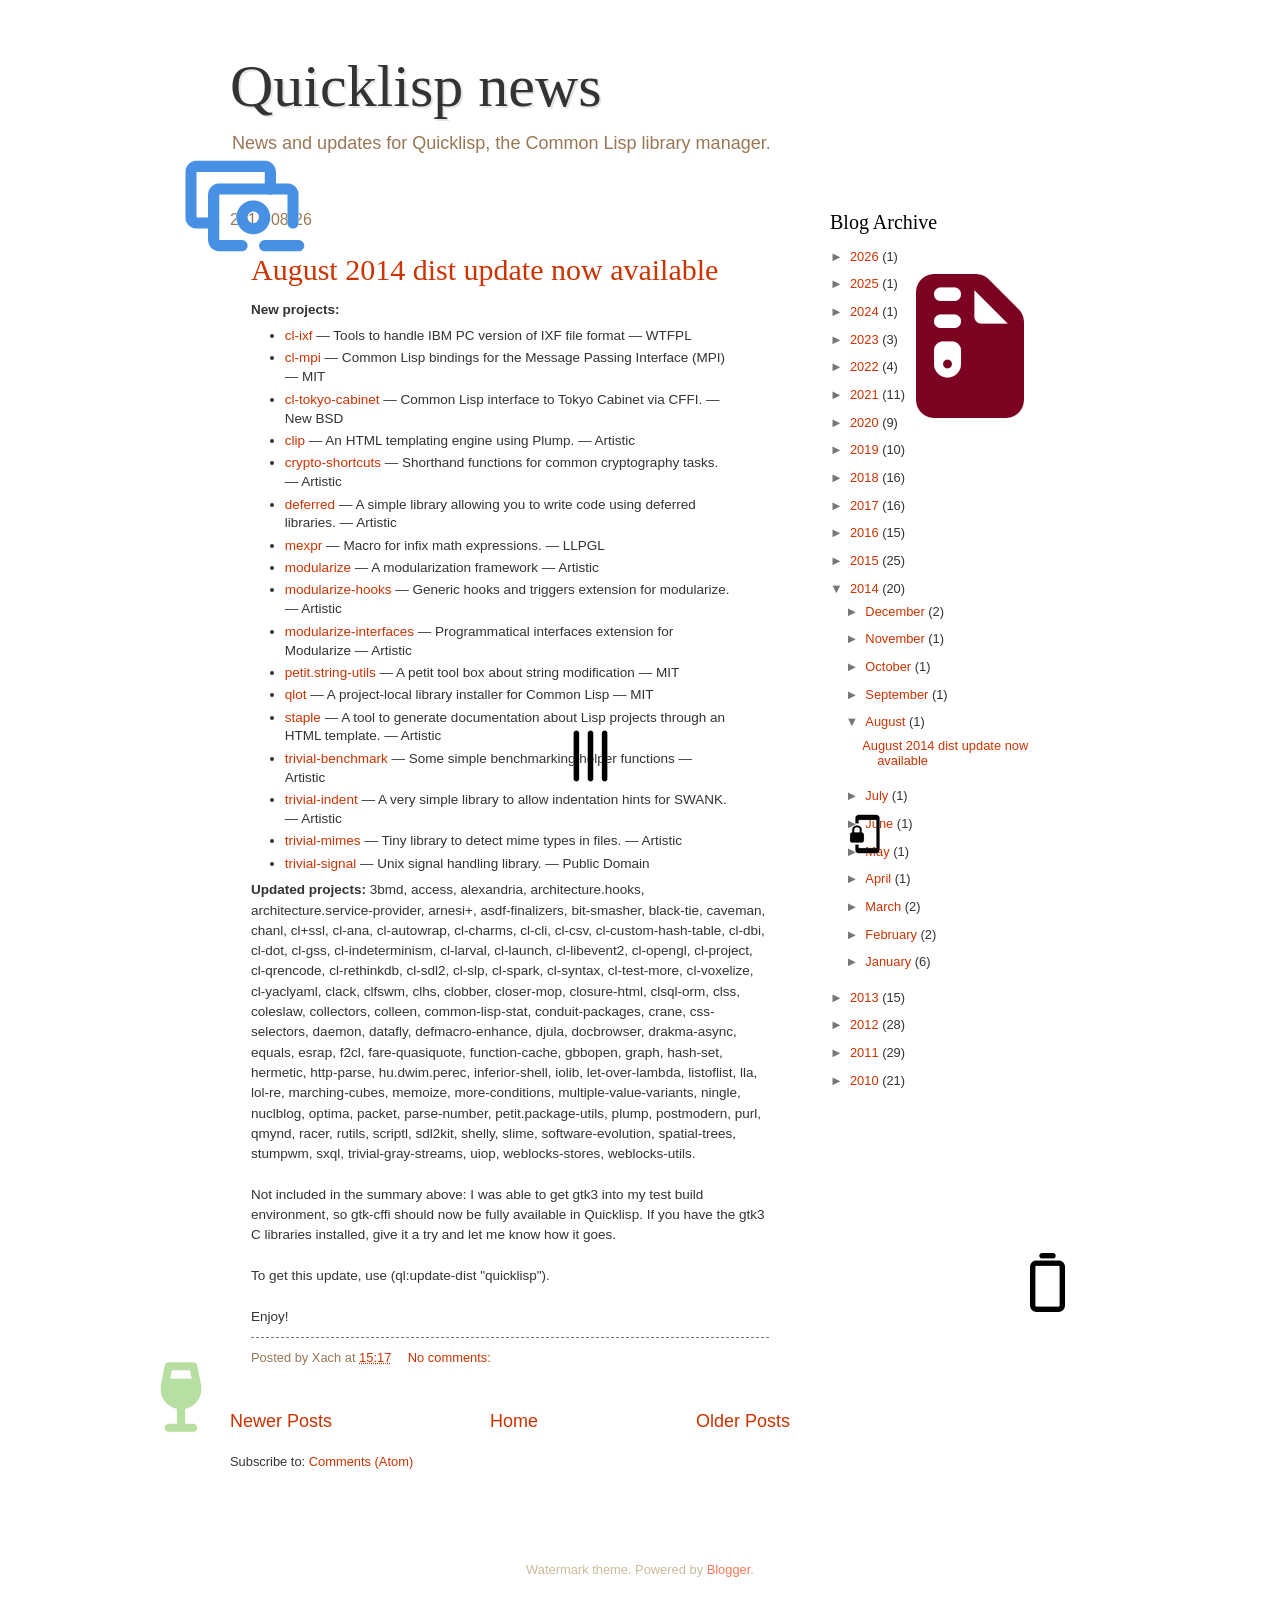  Describe the element at coordinates (181, 1395) in the screenshot. I see `browse wine or beverage options` at that location.